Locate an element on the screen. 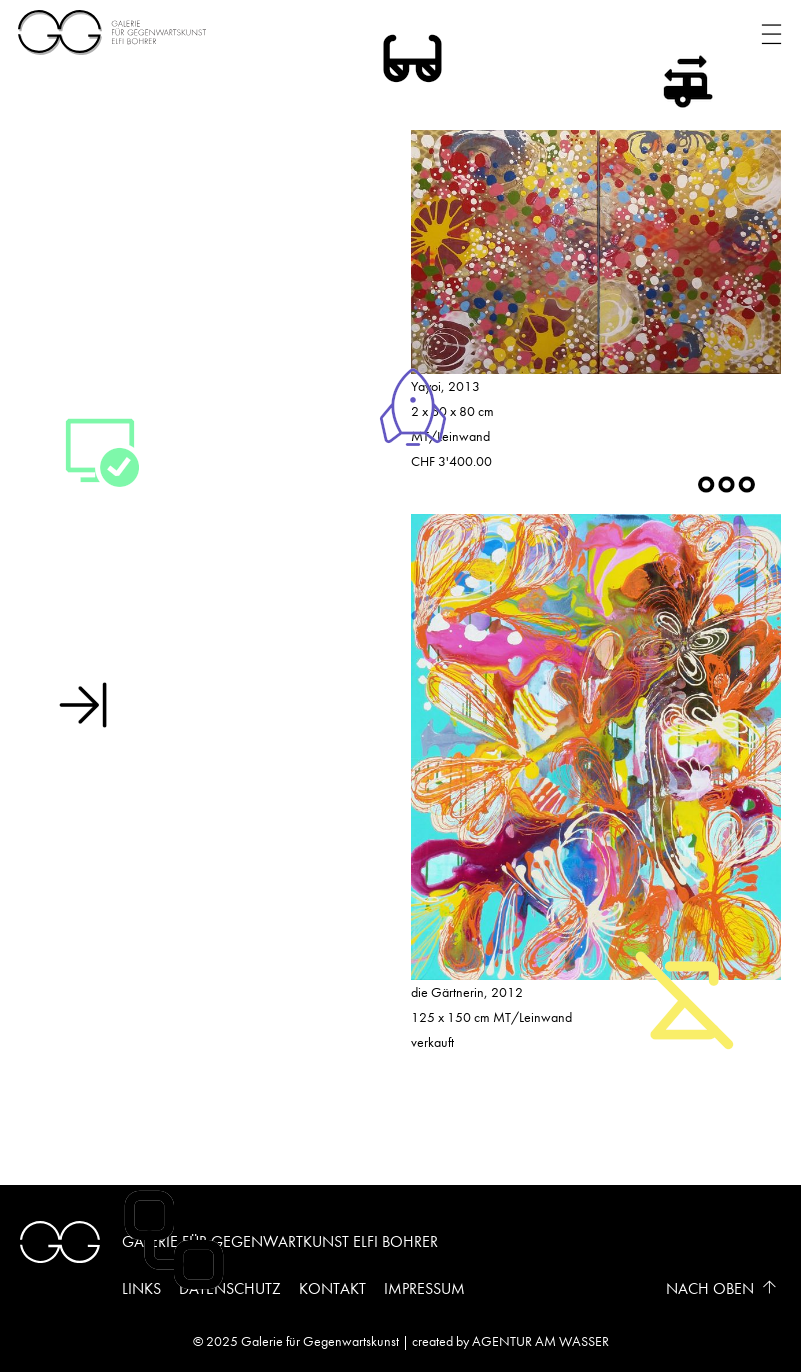  disable automatic sum calculation is located at coordinates (684, 1000).